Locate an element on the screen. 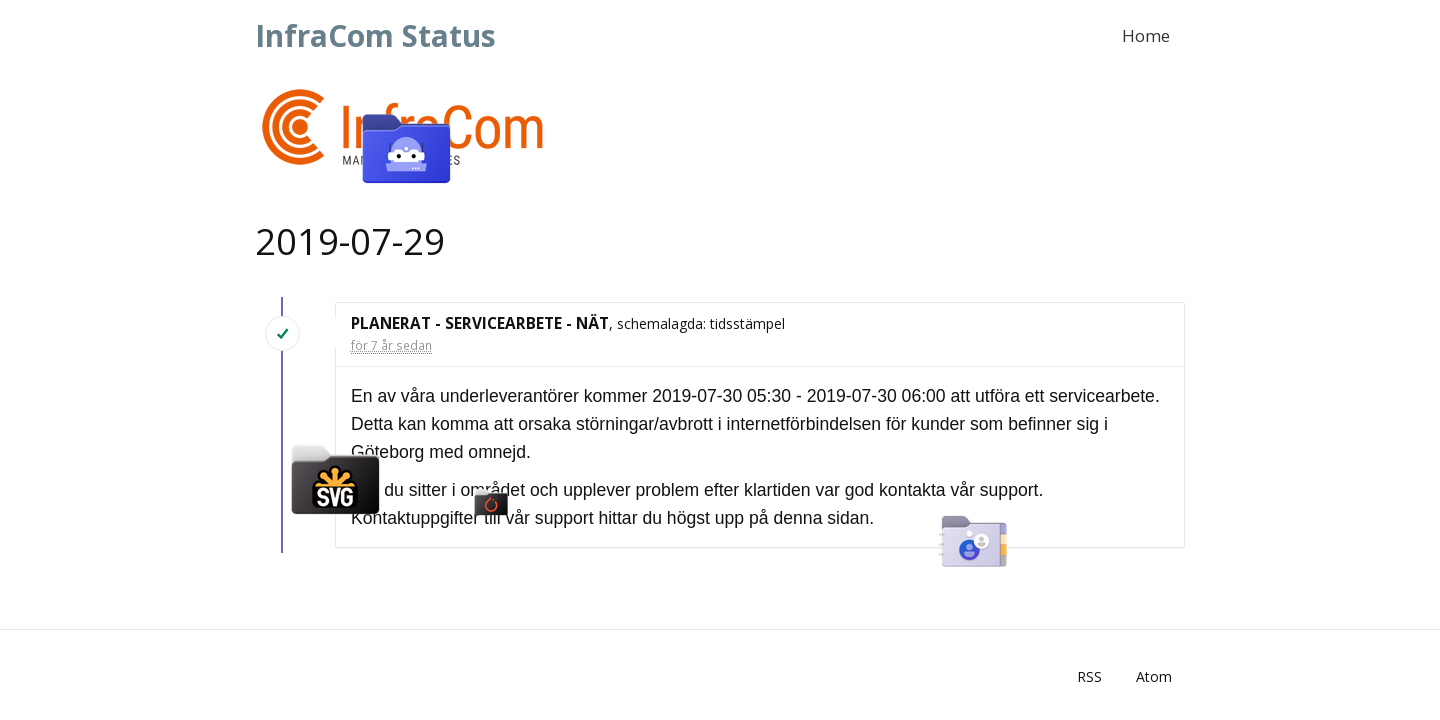  open folder containing discord bot files is located at coordinates (406, 151).